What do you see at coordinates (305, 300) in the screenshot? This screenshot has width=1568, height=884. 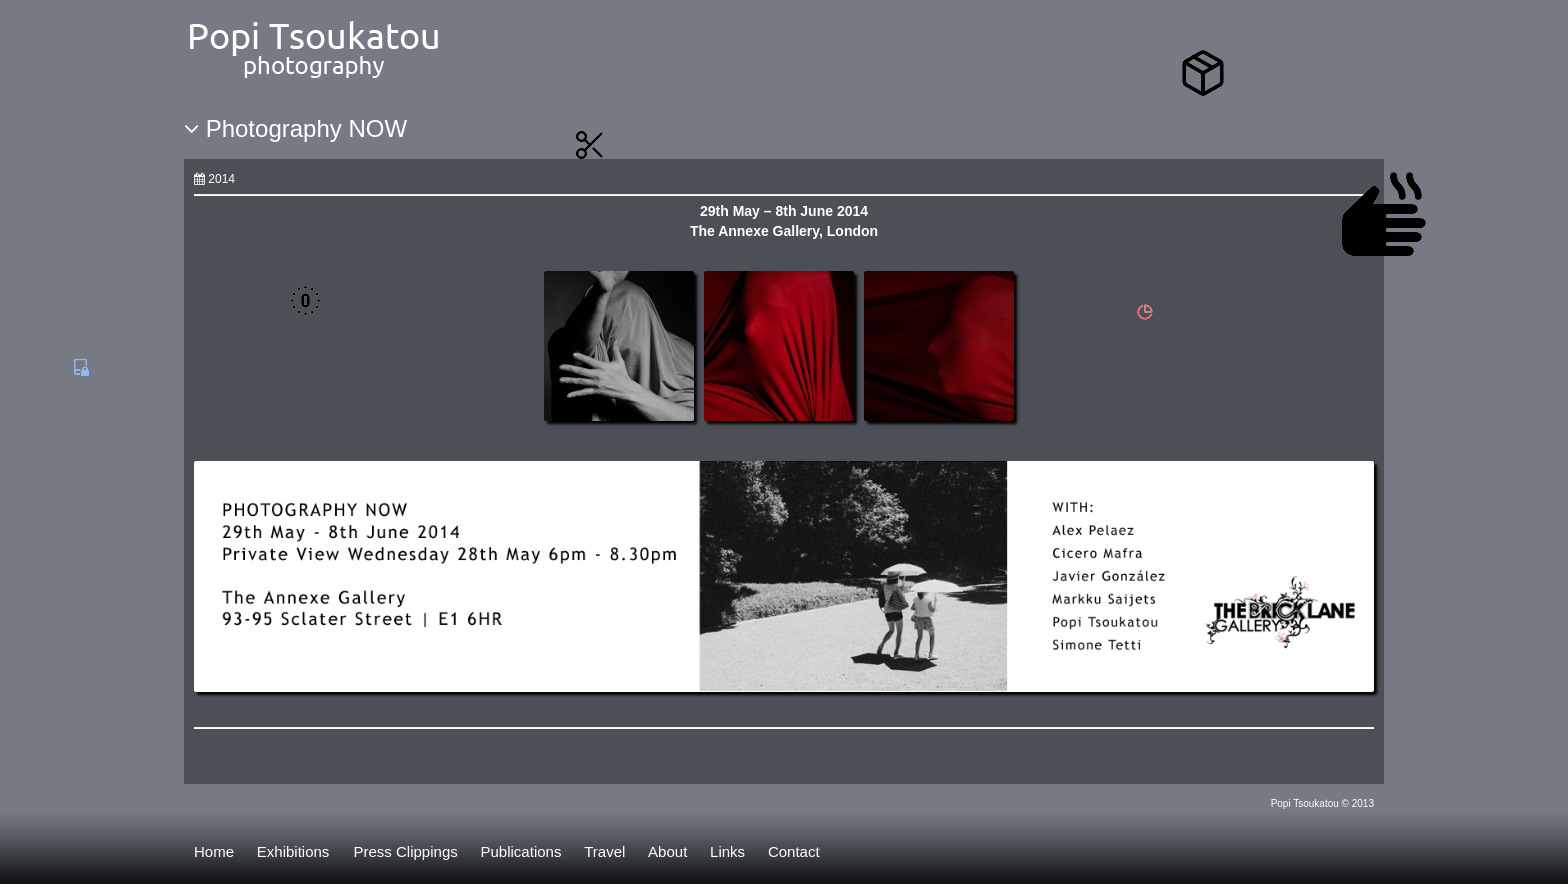 I see `indicates a loading or processing state` at bounding box center [305, 300].